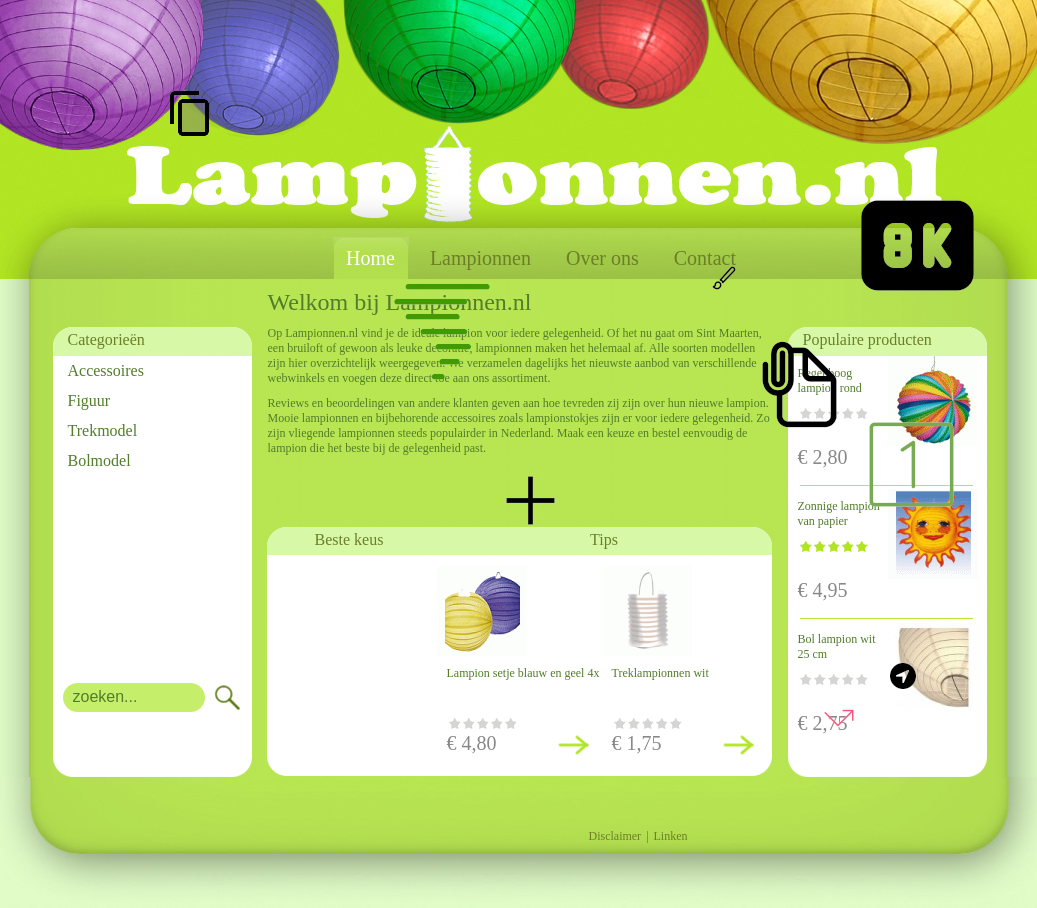 Image resolution: width=1037 pixels, height=908 pixels. Describe the element at coordinates (724, 278) in the screenshot. I see `access drawing or painting tools` at that location.